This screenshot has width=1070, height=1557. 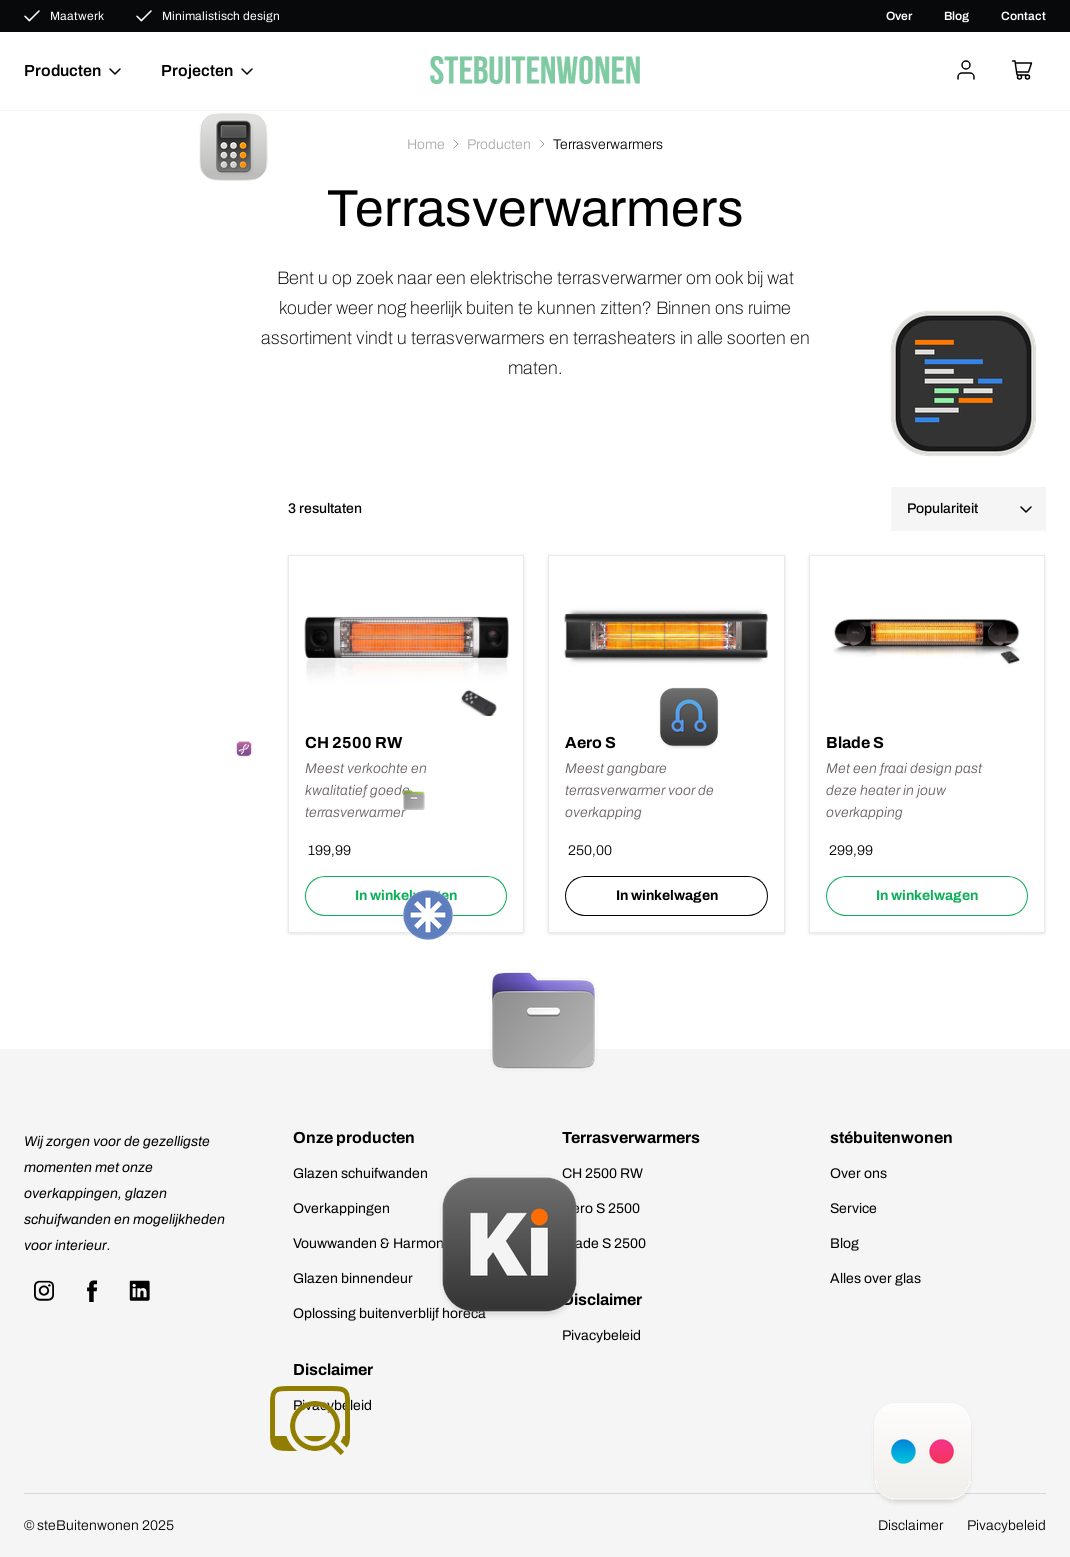 I want to click on open education and science apps category, so click(x=244, y=749).